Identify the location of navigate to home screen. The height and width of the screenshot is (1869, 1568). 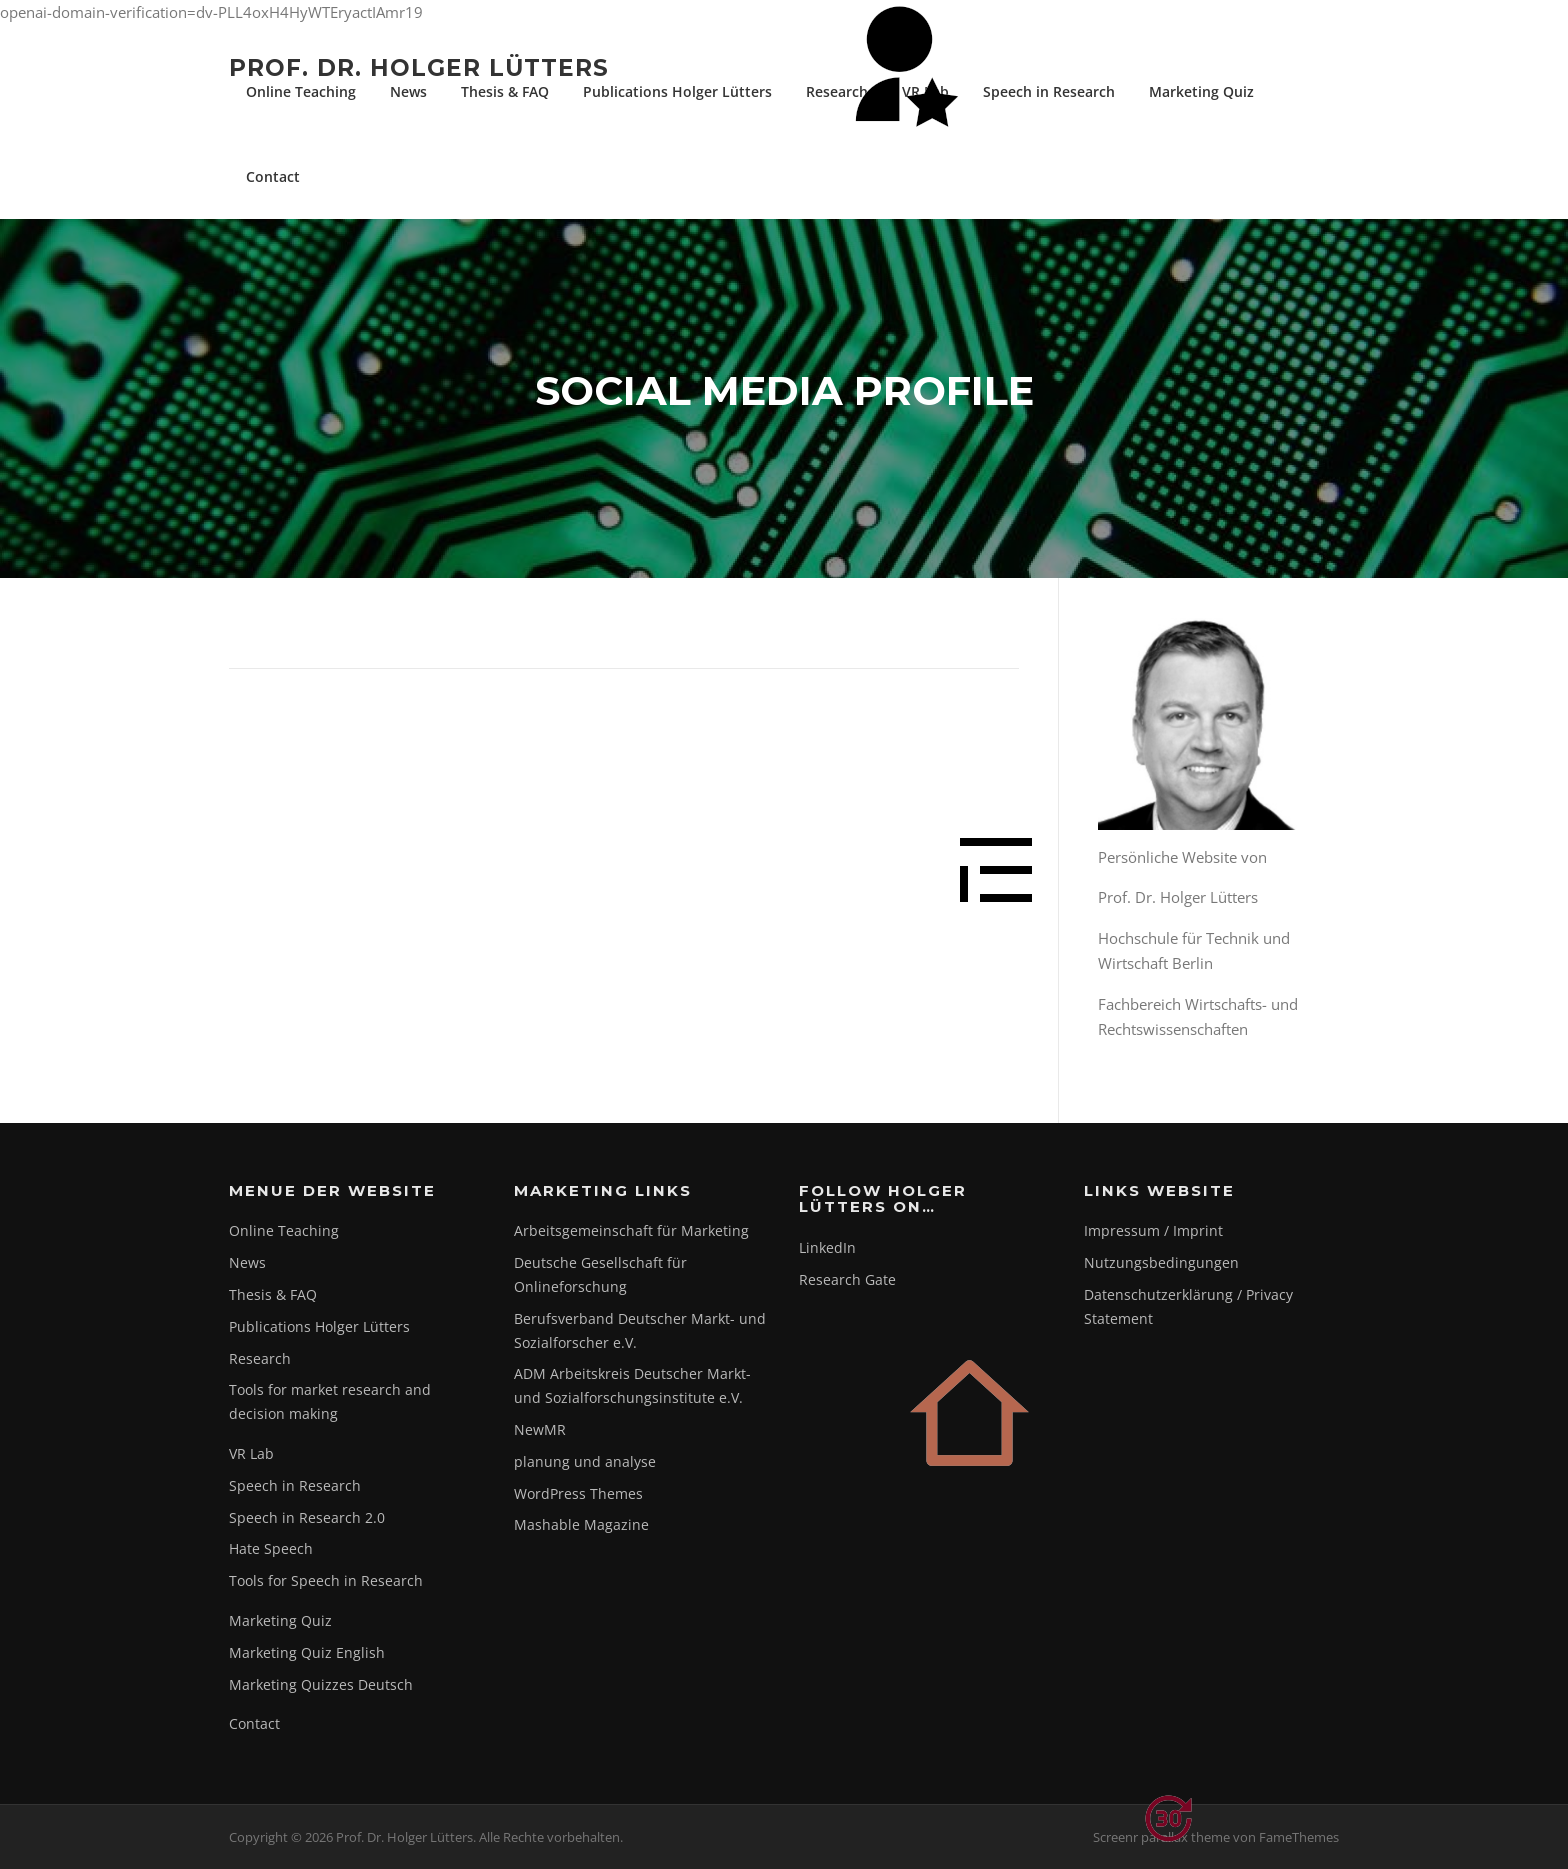
(969, 1417).